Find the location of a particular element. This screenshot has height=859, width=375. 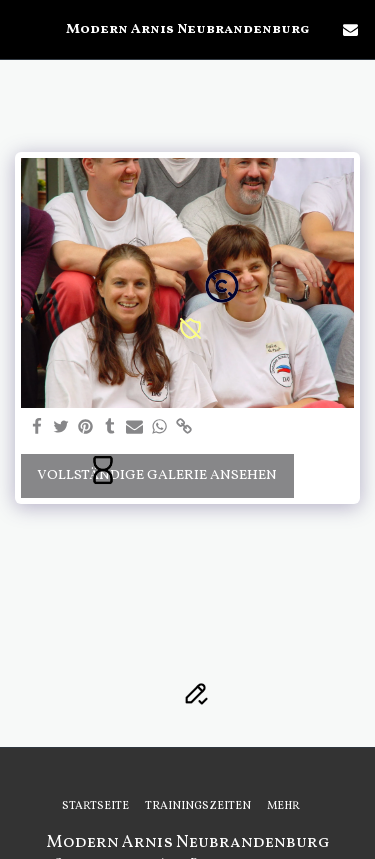

disable security protection is located at coordinates (190, 328).